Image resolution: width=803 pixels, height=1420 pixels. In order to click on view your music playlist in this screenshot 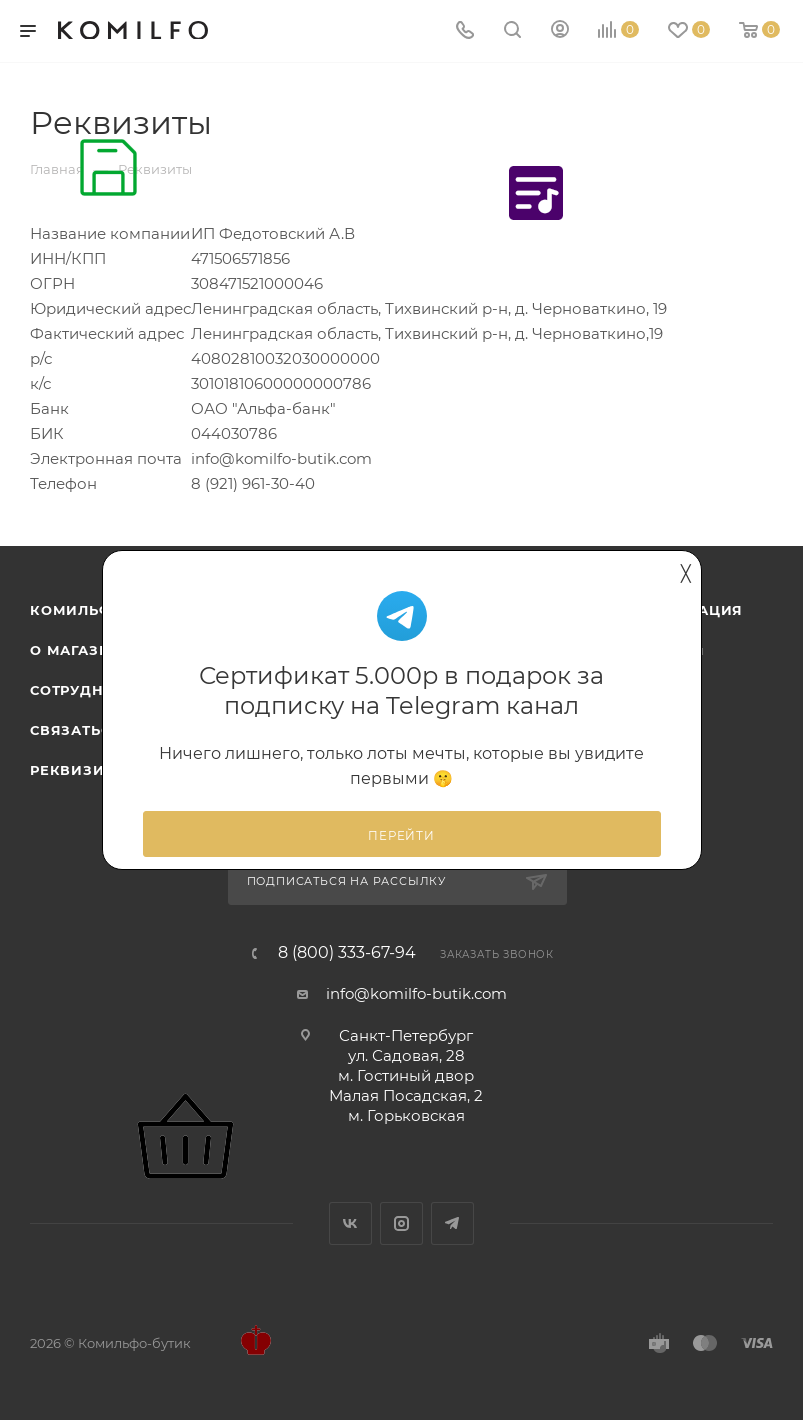, I will do `click(536, 193)`.